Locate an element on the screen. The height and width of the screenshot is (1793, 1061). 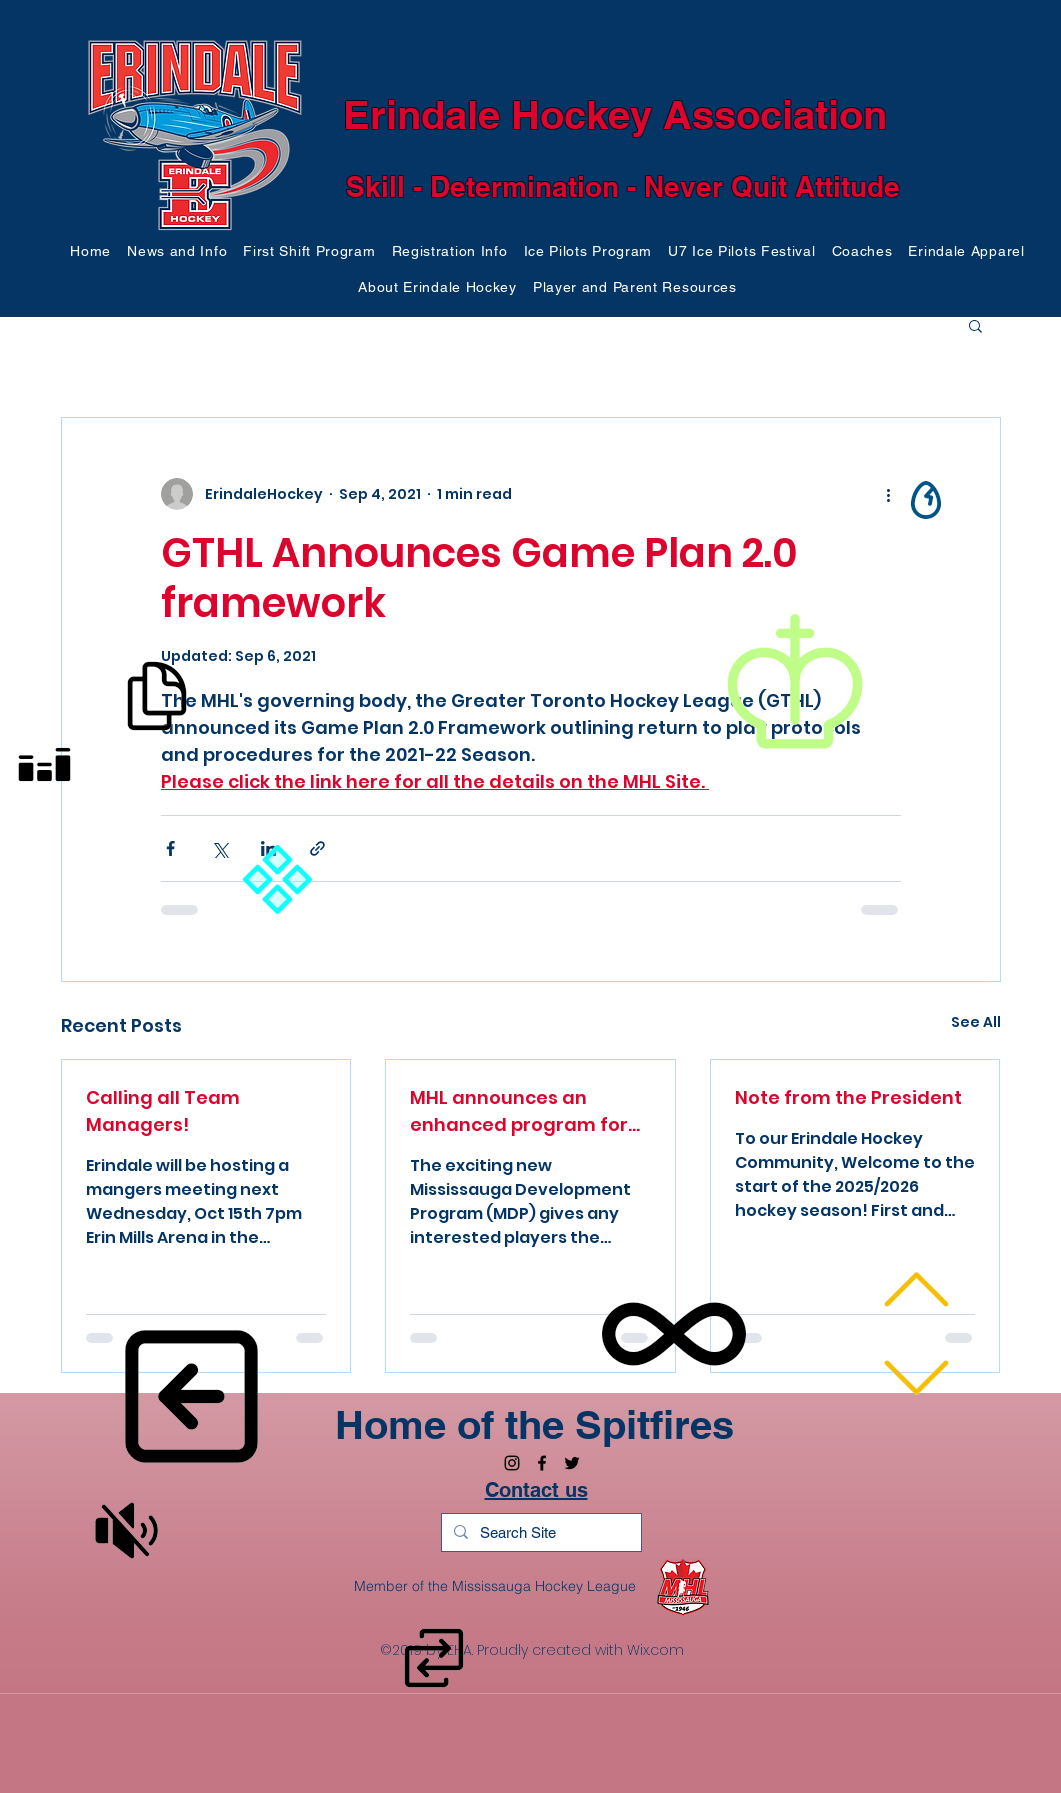
indicates premium or royal status is located at coordinates (795, 691).